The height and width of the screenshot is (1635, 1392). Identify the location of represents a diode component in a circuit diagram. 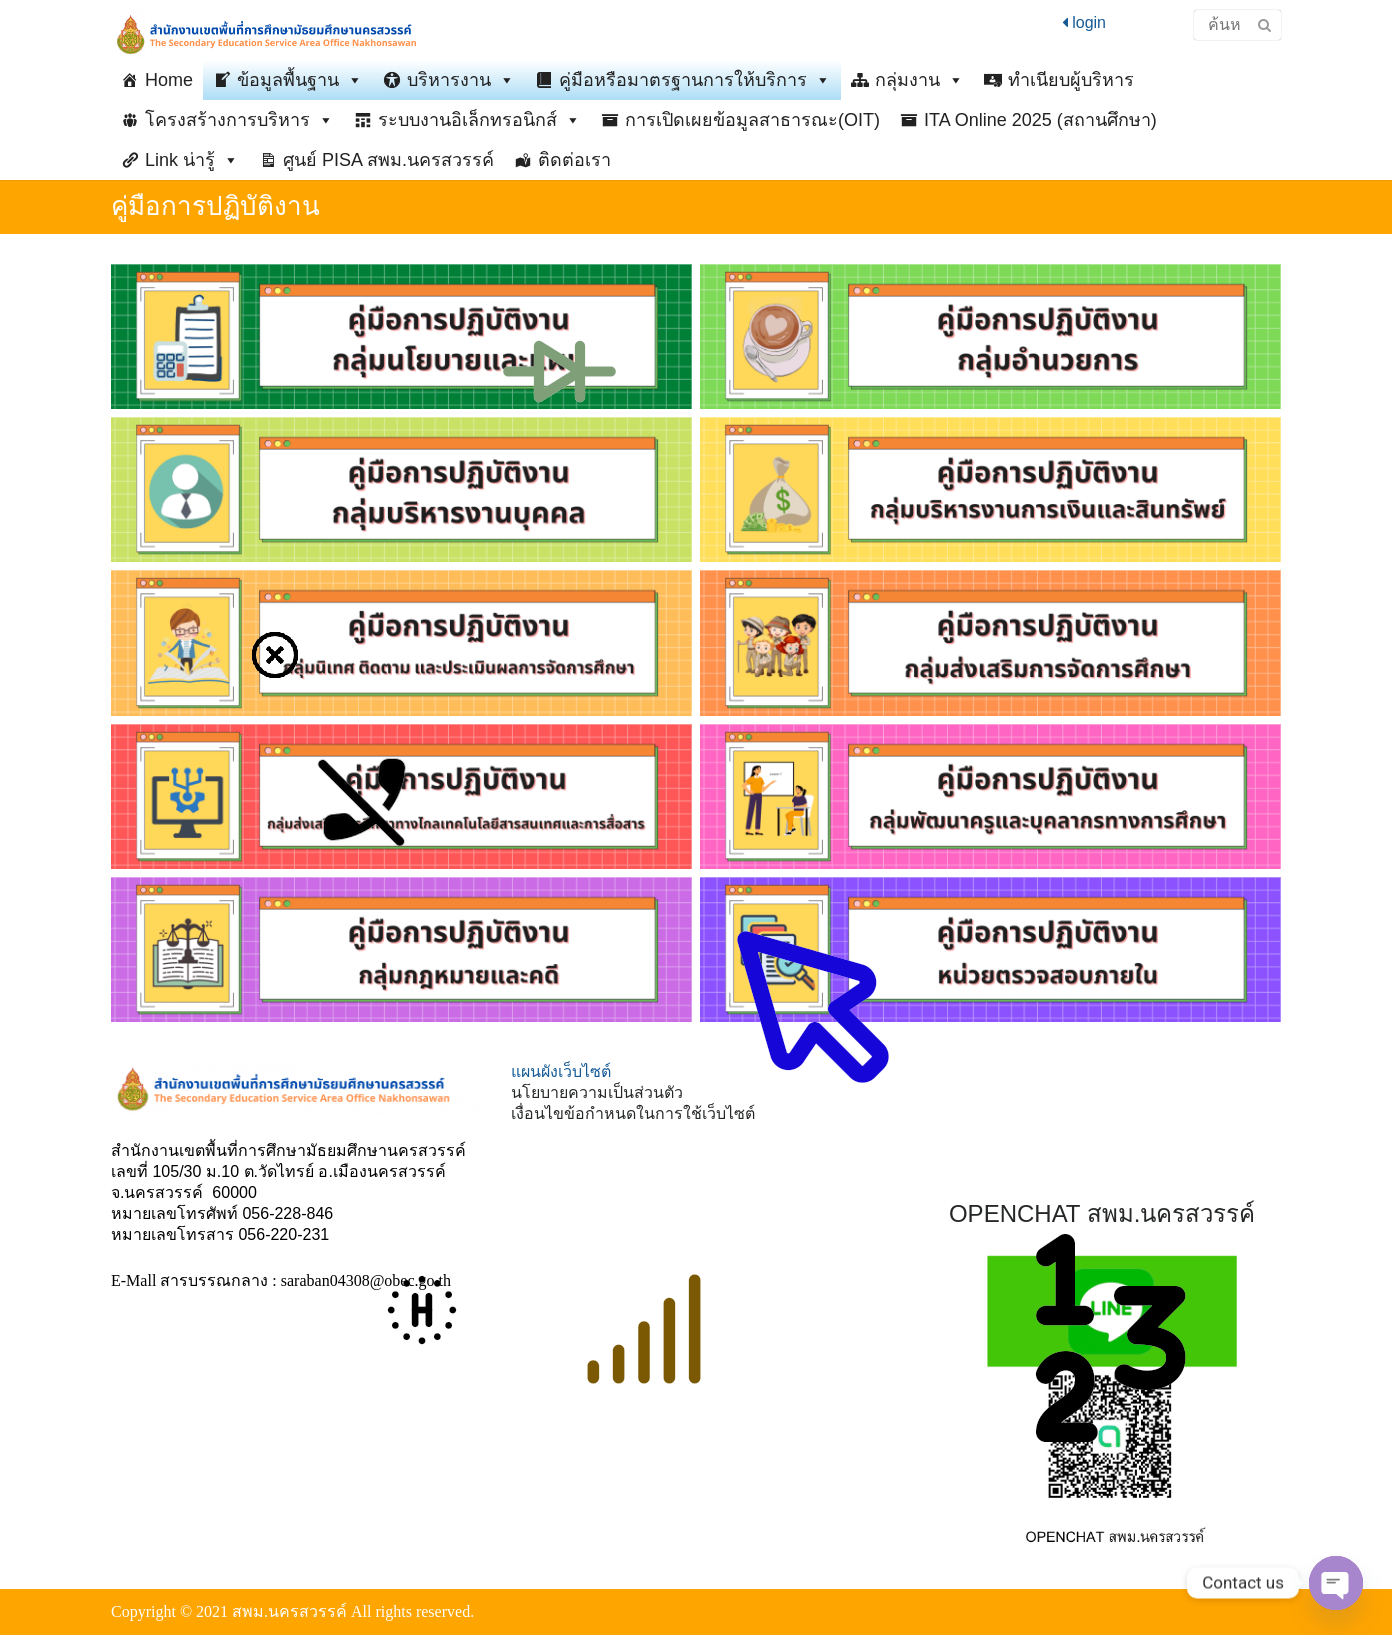
(559, 371).